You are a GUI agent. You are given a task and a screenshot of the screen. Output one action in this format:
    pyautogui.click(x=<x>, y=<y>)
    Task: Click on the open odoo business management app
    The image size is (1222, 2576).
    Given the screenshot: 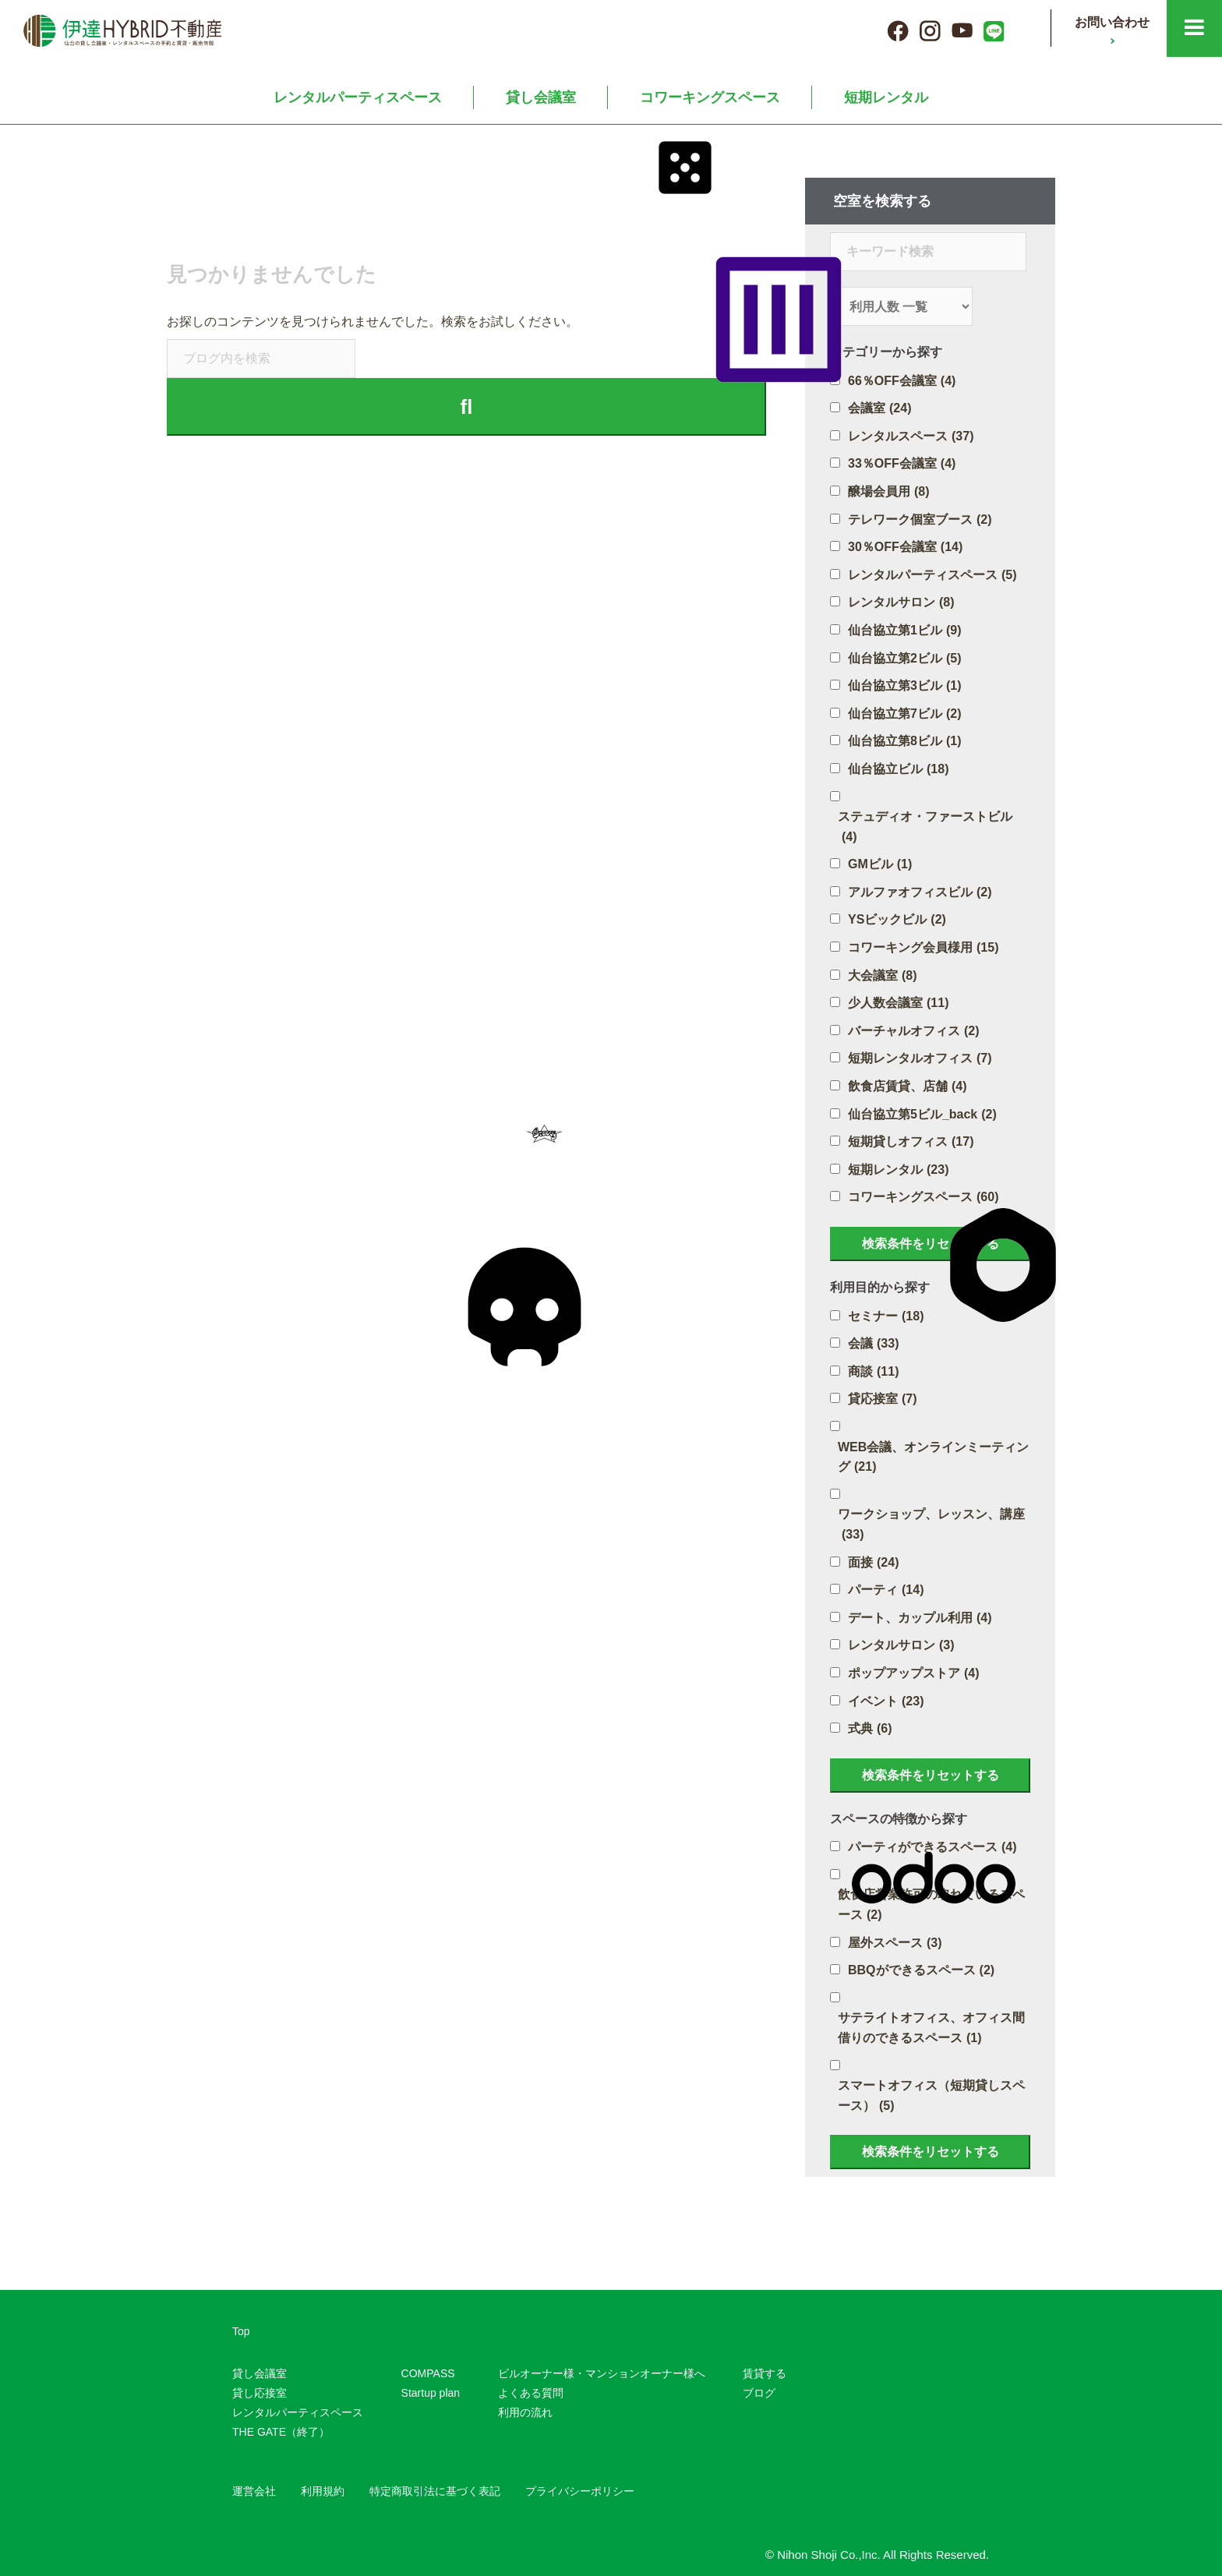 What is the action you would take?
    pyautogui.click(x=934, y=1878)
    